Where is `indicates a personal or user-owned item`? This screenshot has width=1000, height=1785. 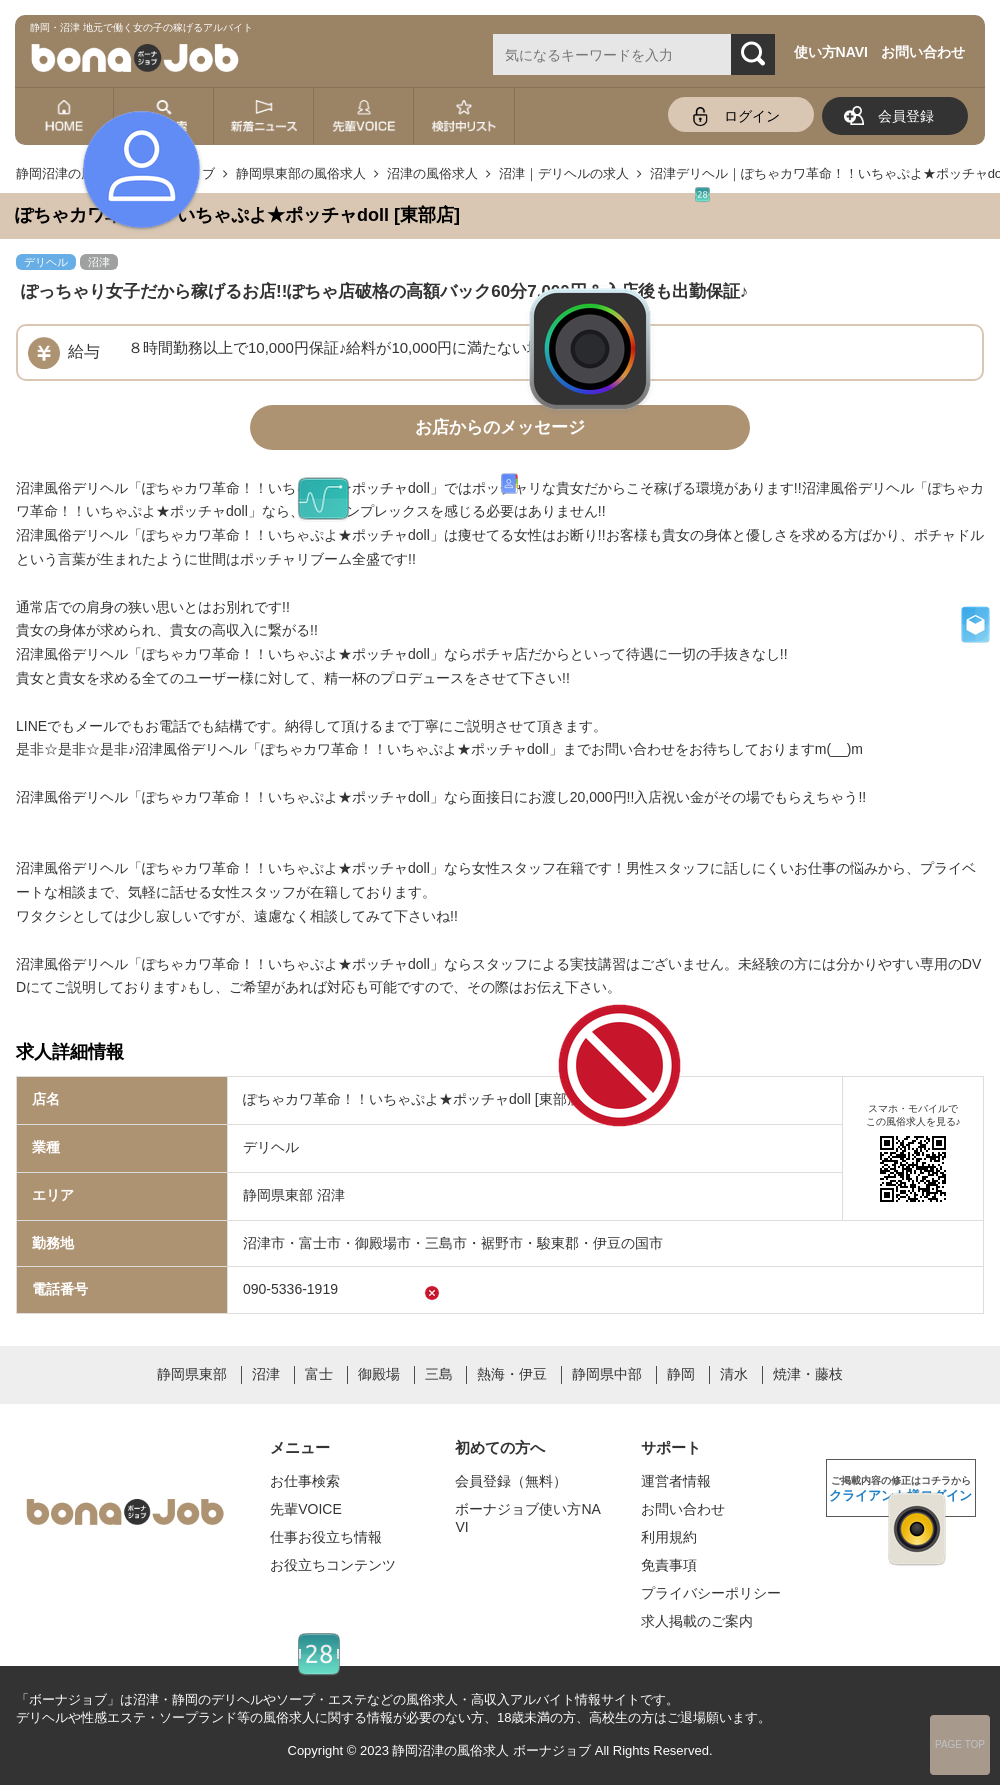 indicates a personal or user-owned item is located at coordinates (141, 169).